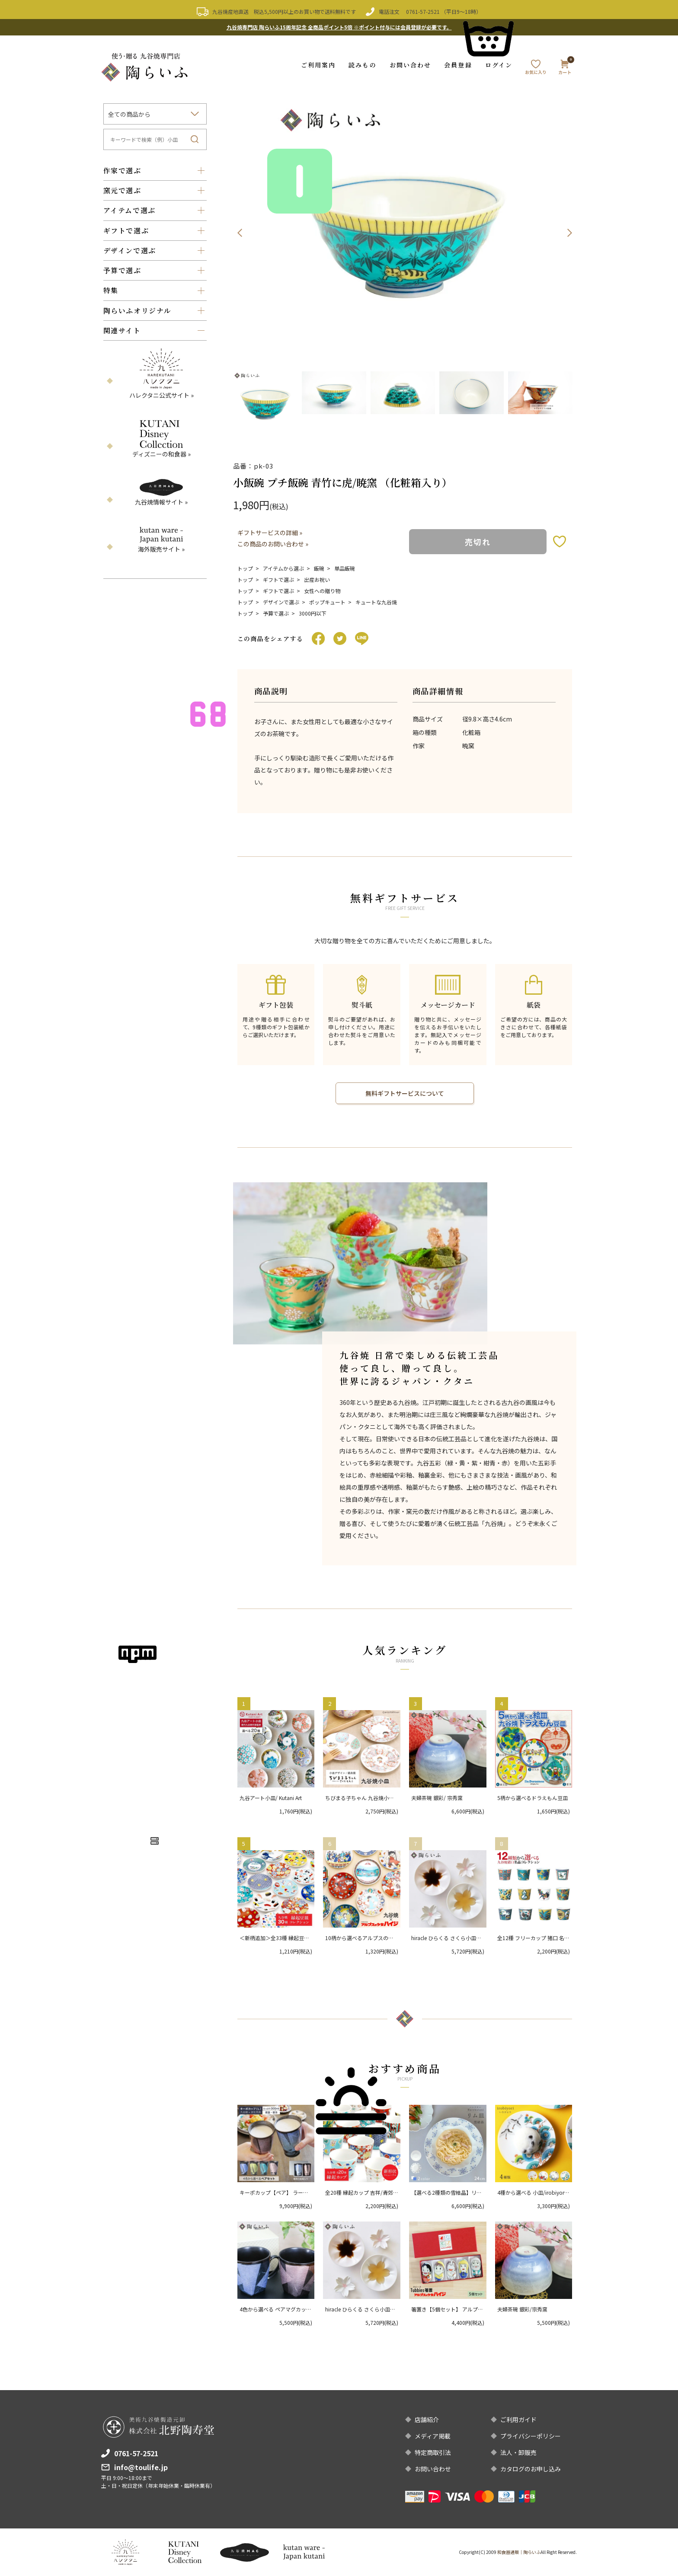 The image size is (678, 2576). What do you see at coordinates (154, 1841) in the screenshot?
I see `access storage or server settings` at bounding box center [154, 1841].